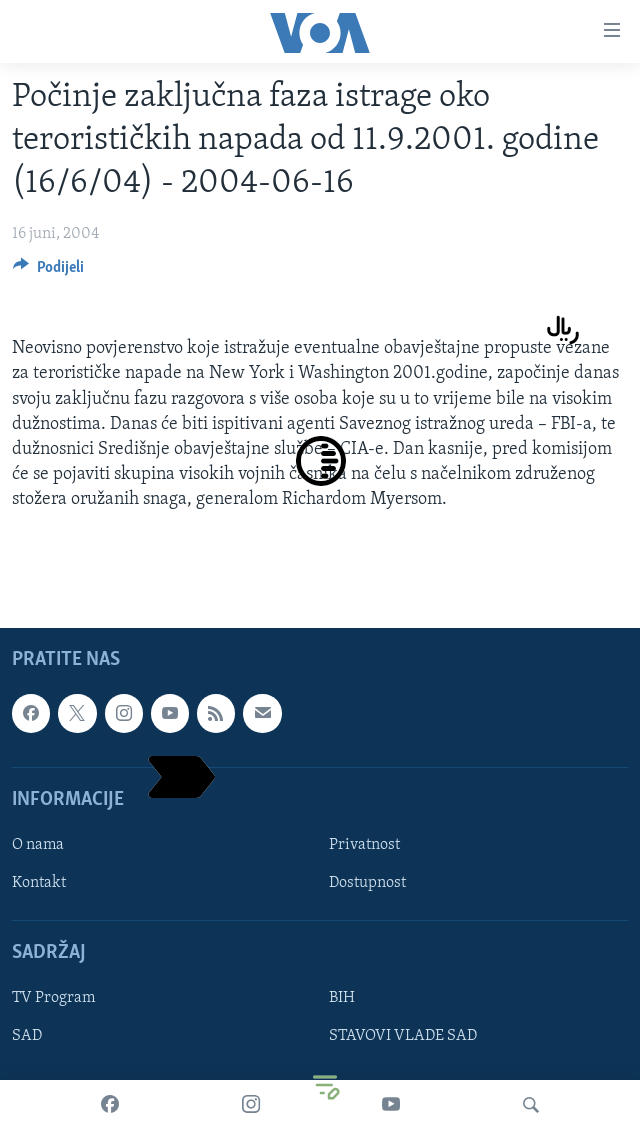 The image size is (640, 1130). I want to click on indicates price or amount in Iranian rial currency, so click(563, 330).